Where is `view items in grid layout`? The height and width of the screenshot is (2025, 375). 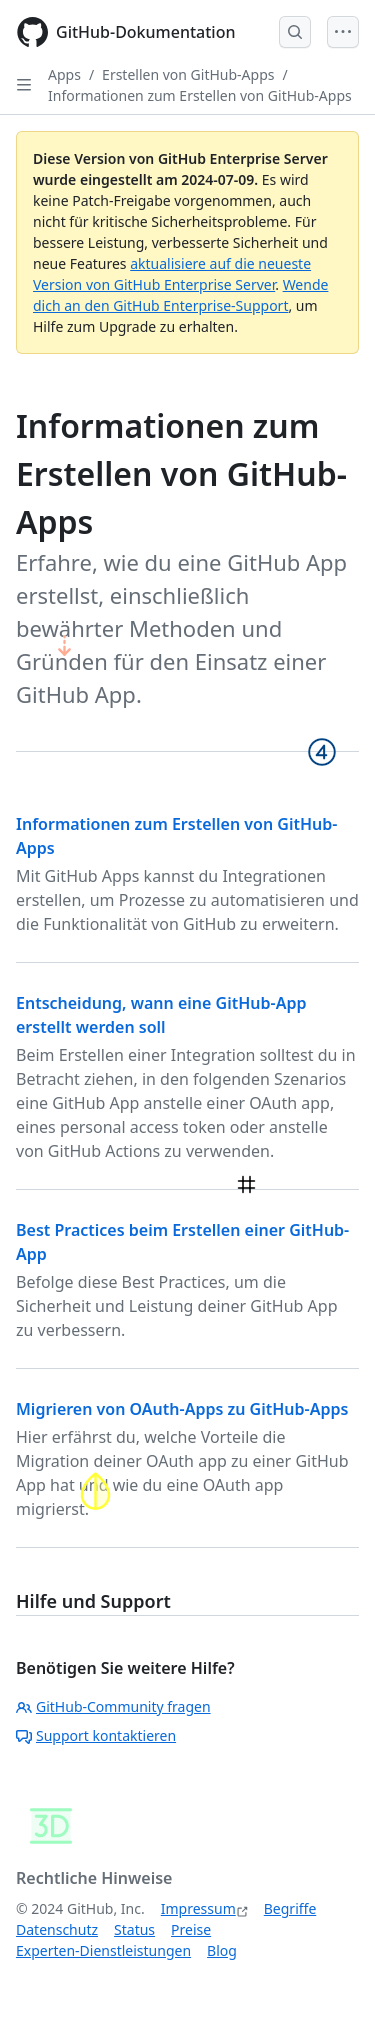
view items in grid layout is located at coordinates (246, 1184).